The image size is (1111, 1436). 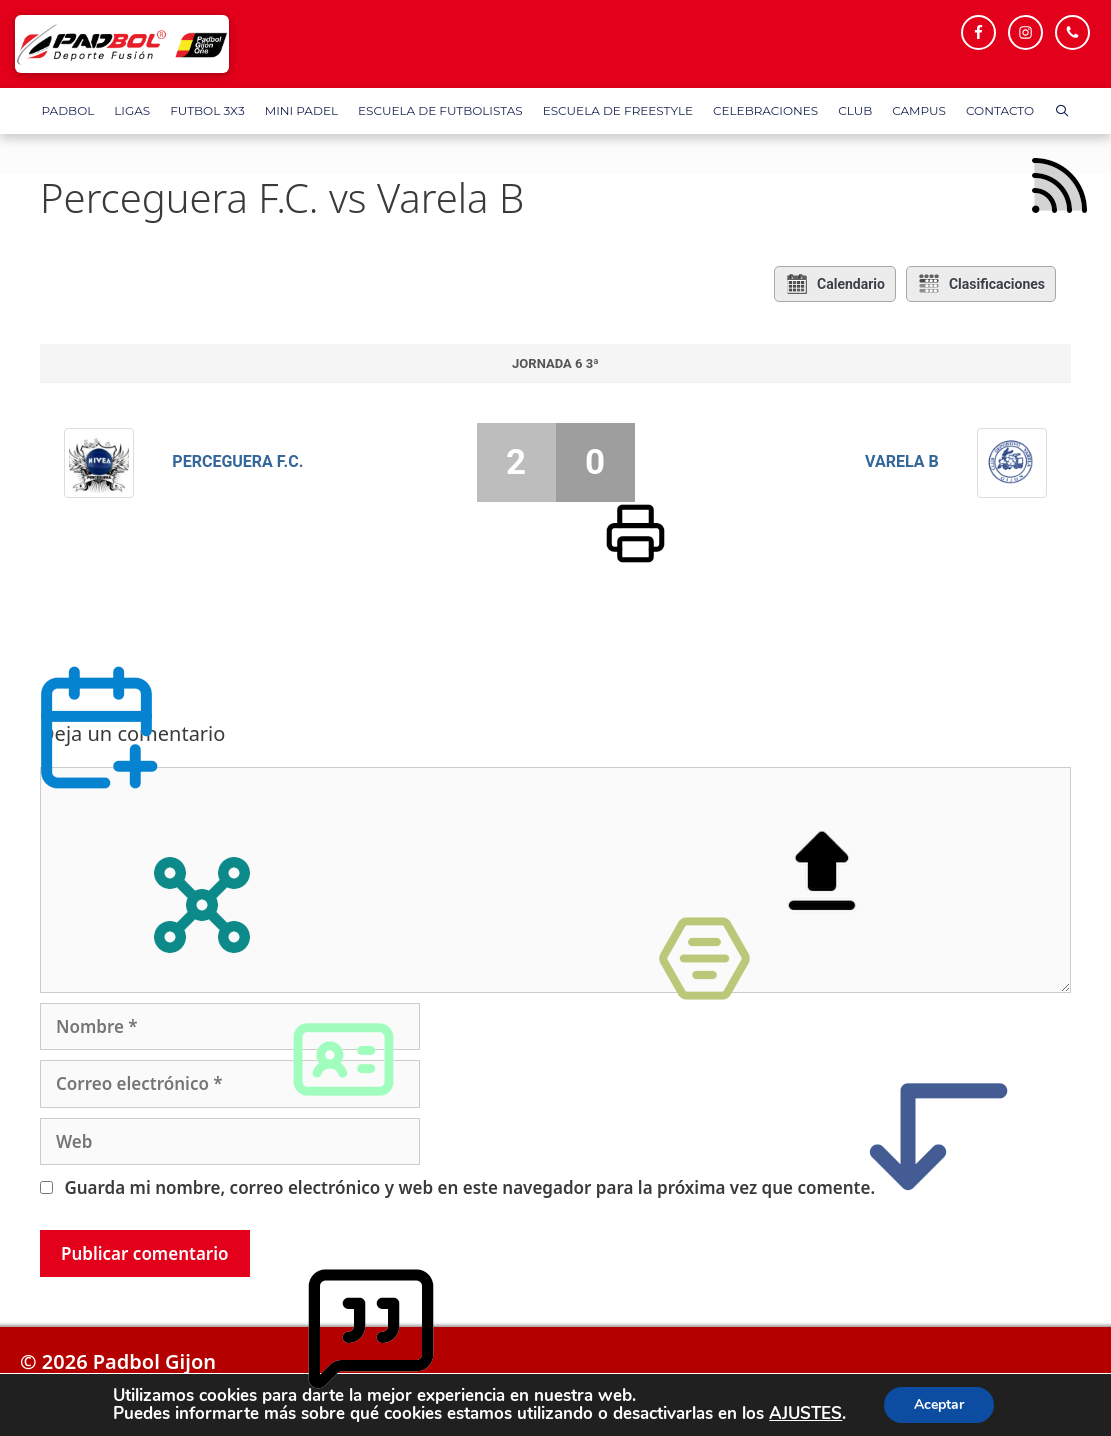 What do you see at coordinates (635, 533) in the screenshot?
I see `print the current document` at bounding box center [635, 533].